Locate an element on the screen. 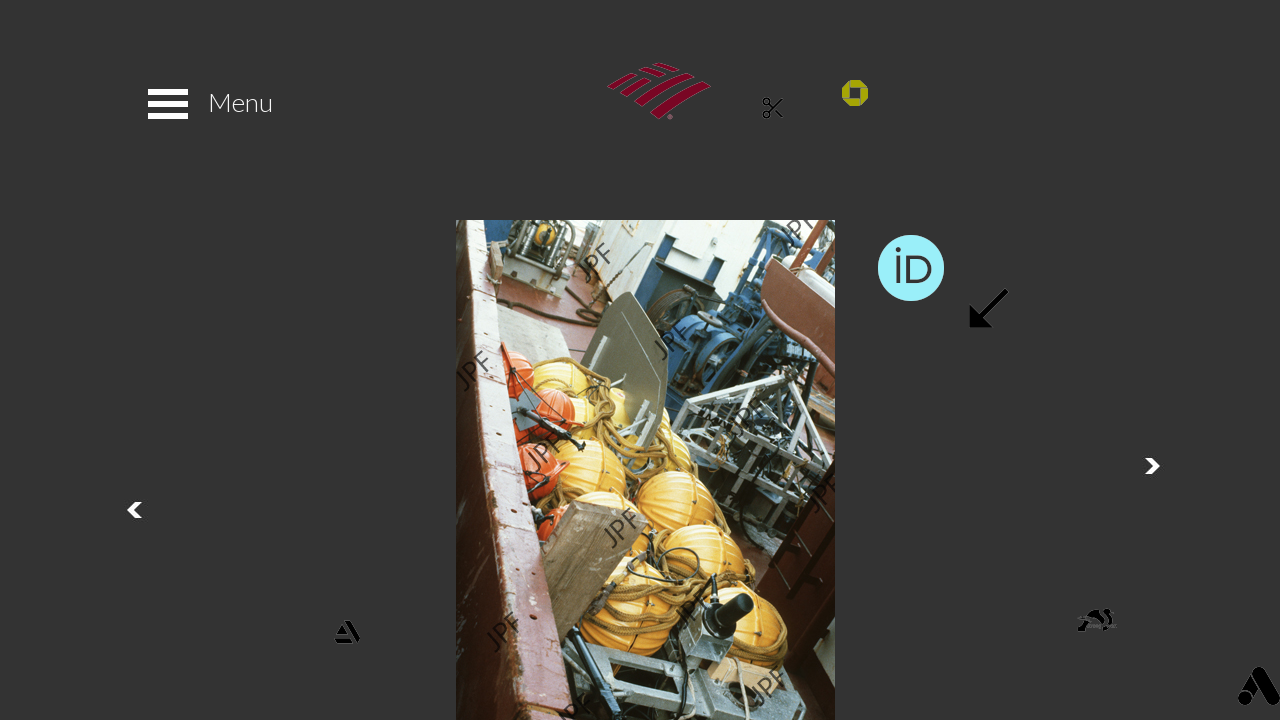  visit ArtStation profile or portfolio is located at coordinates (347, 632).